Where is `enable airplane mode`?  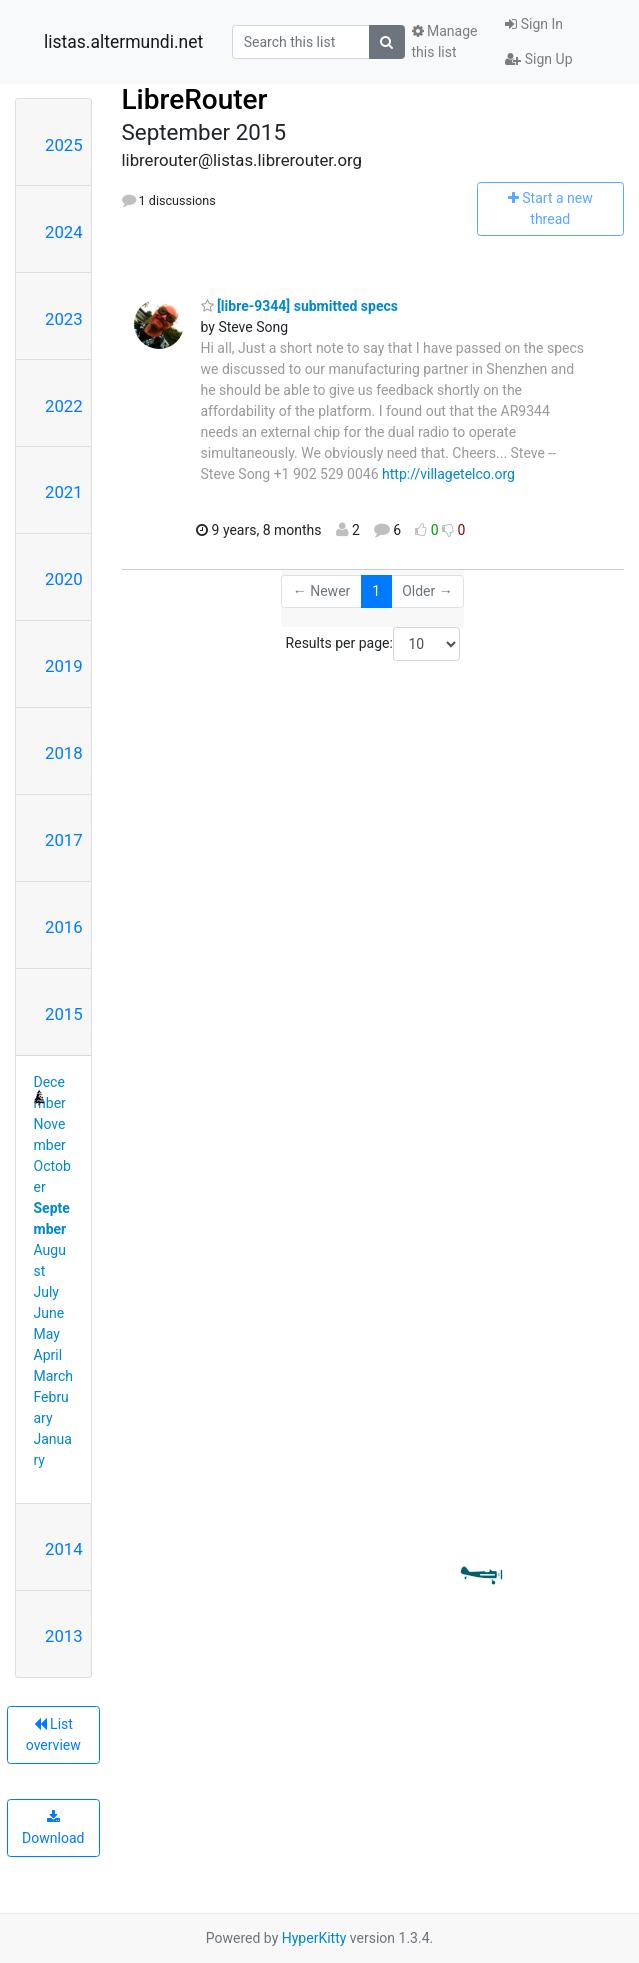
enable airplane mode is located at coordinates (481, 1575).